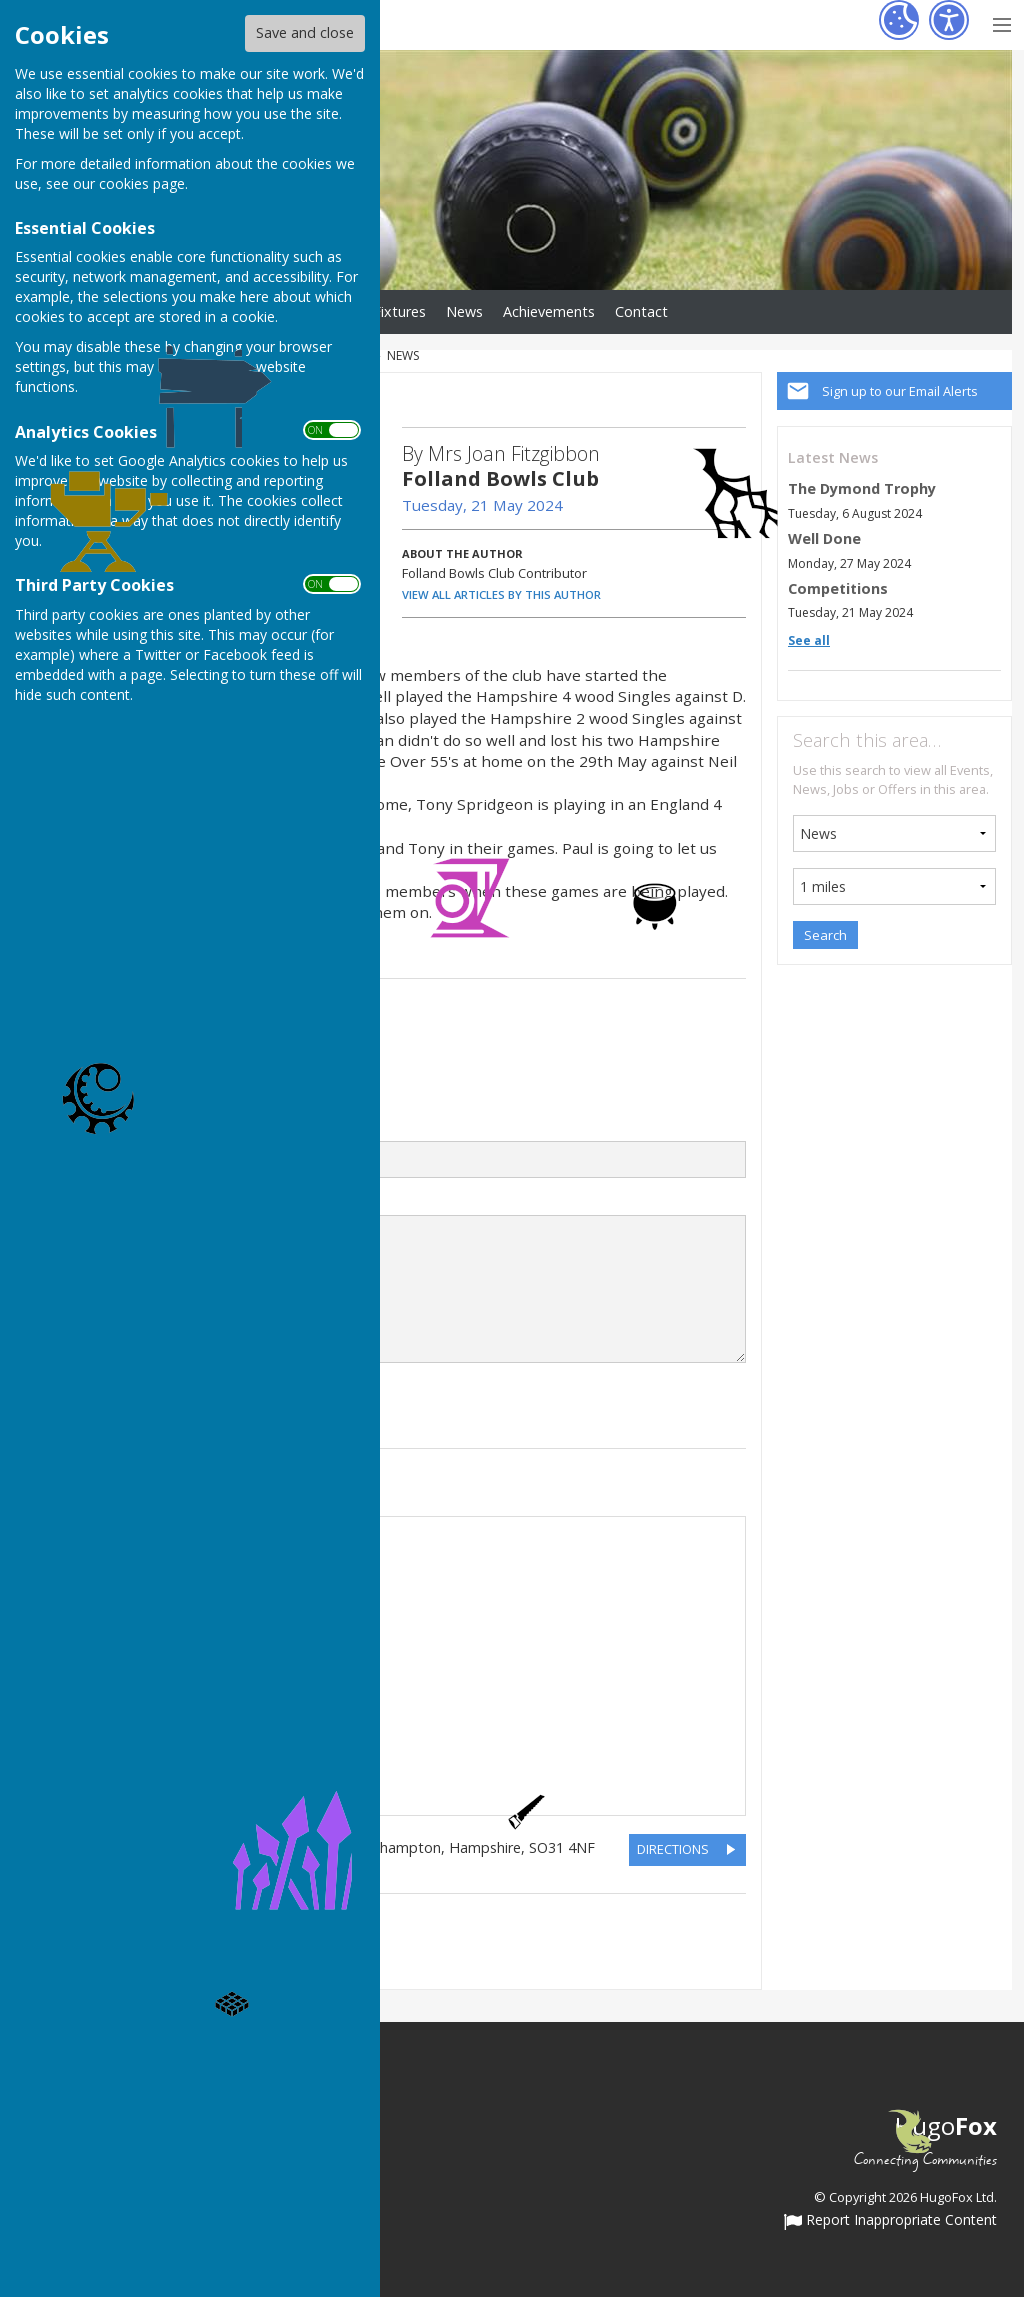 This screenshot has width=1024, height=2297. Describe the element at coordinates (292, 1850) in the screenshot. I see `select spear weapon type` at that location.